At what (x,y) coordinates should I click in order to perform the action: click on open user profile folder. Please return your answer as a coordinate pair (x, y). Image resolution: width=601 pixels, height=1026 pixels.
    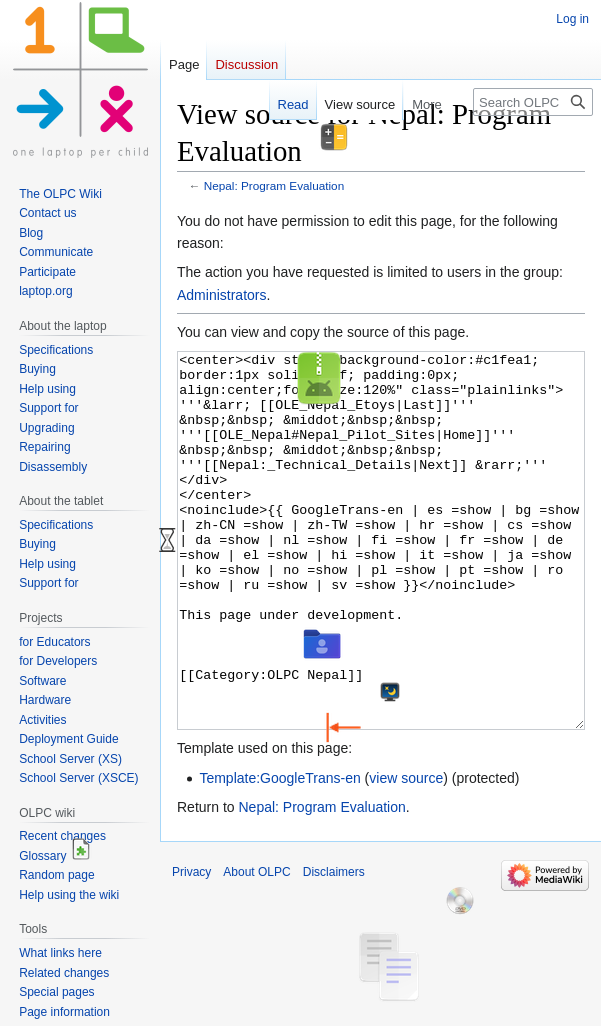
    Looking at the image, I should click on (322, 645).